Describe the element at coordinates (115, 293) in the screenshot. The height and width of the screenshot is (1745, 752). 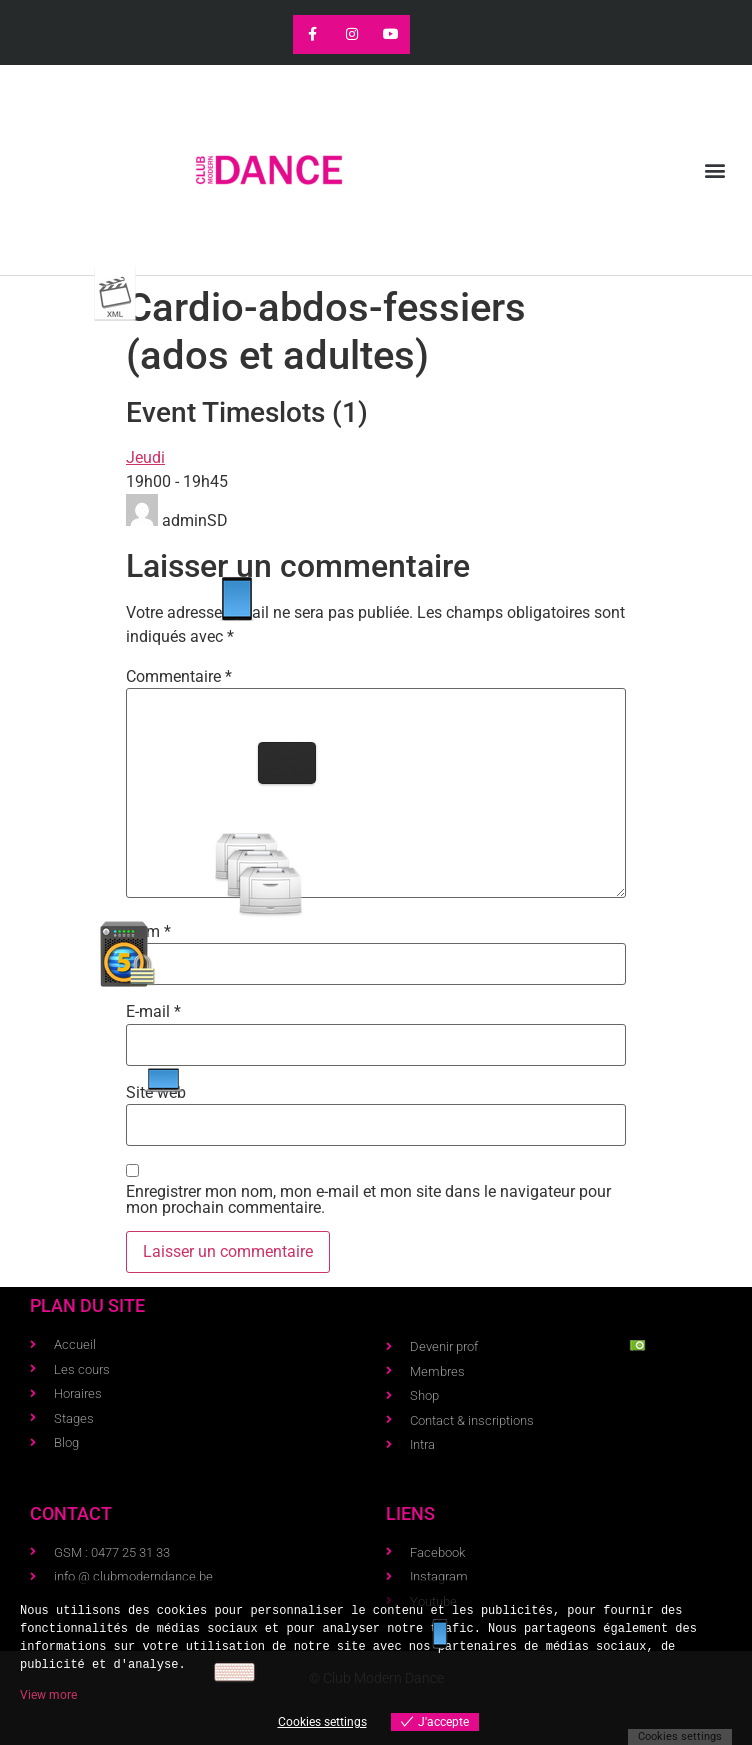
I see `xml file associated with iMovie project` at that location.